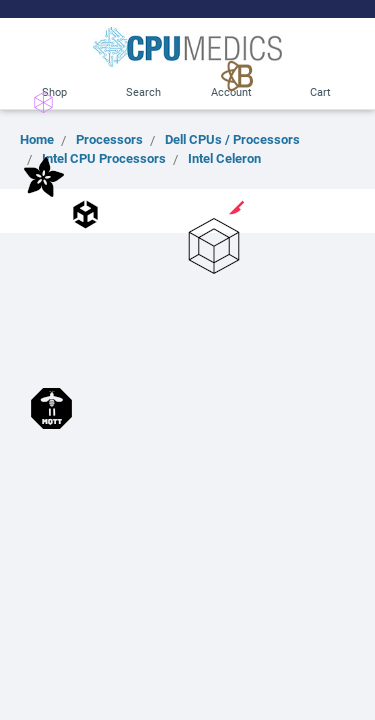 The image size is (375, 720). What do you see at coordinates (51, 408) in the screenshot?
I see `open zigbee2mqtt smart home integration settings` at bounding box center [51, 408].